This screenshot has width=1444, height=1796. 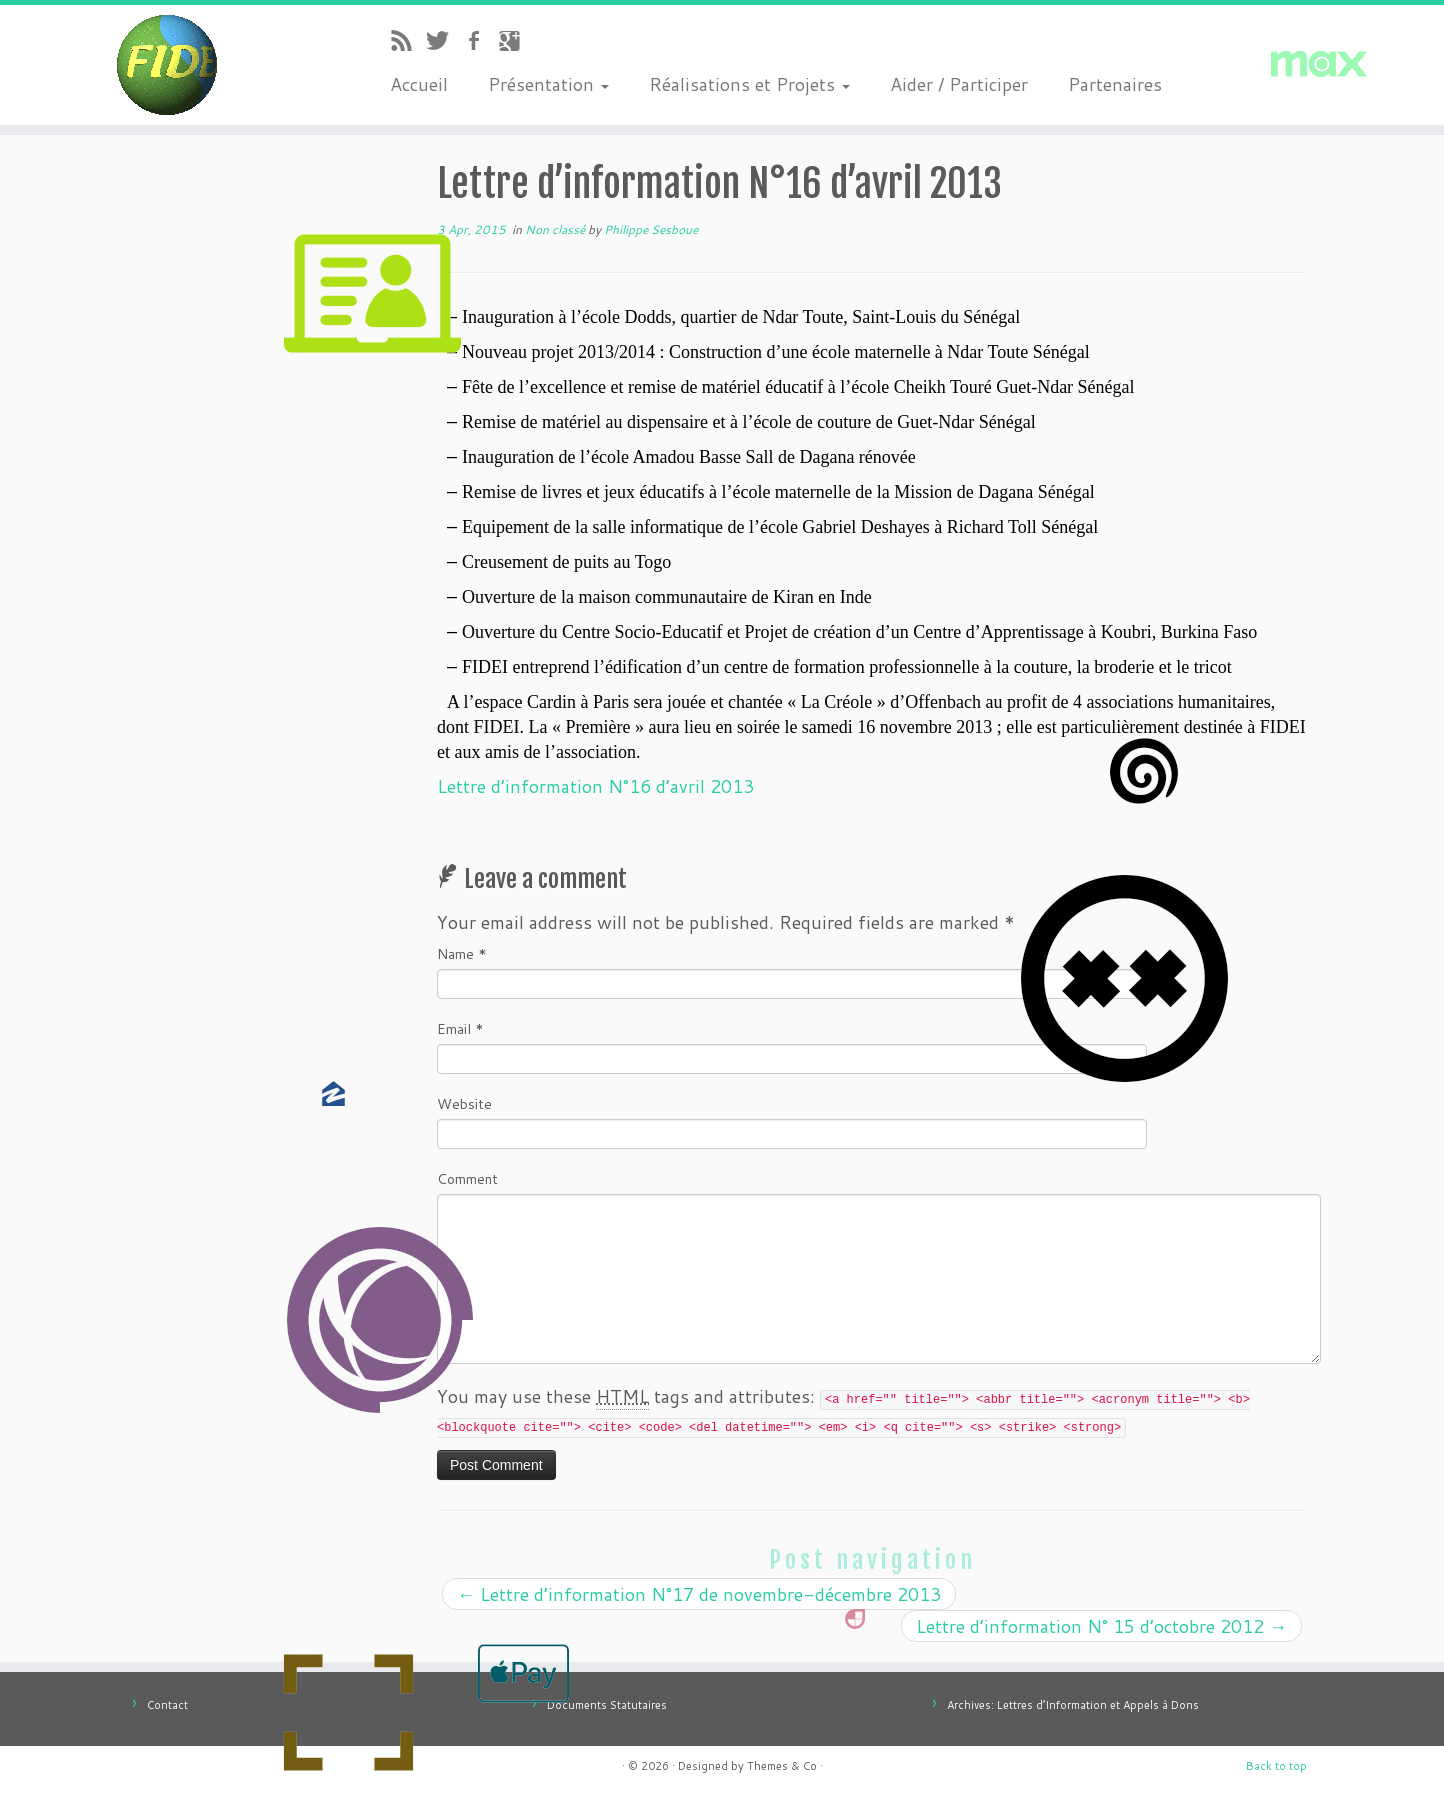 I want to click on visit dreamstime stock photography website, so click(x=1144, y=771).